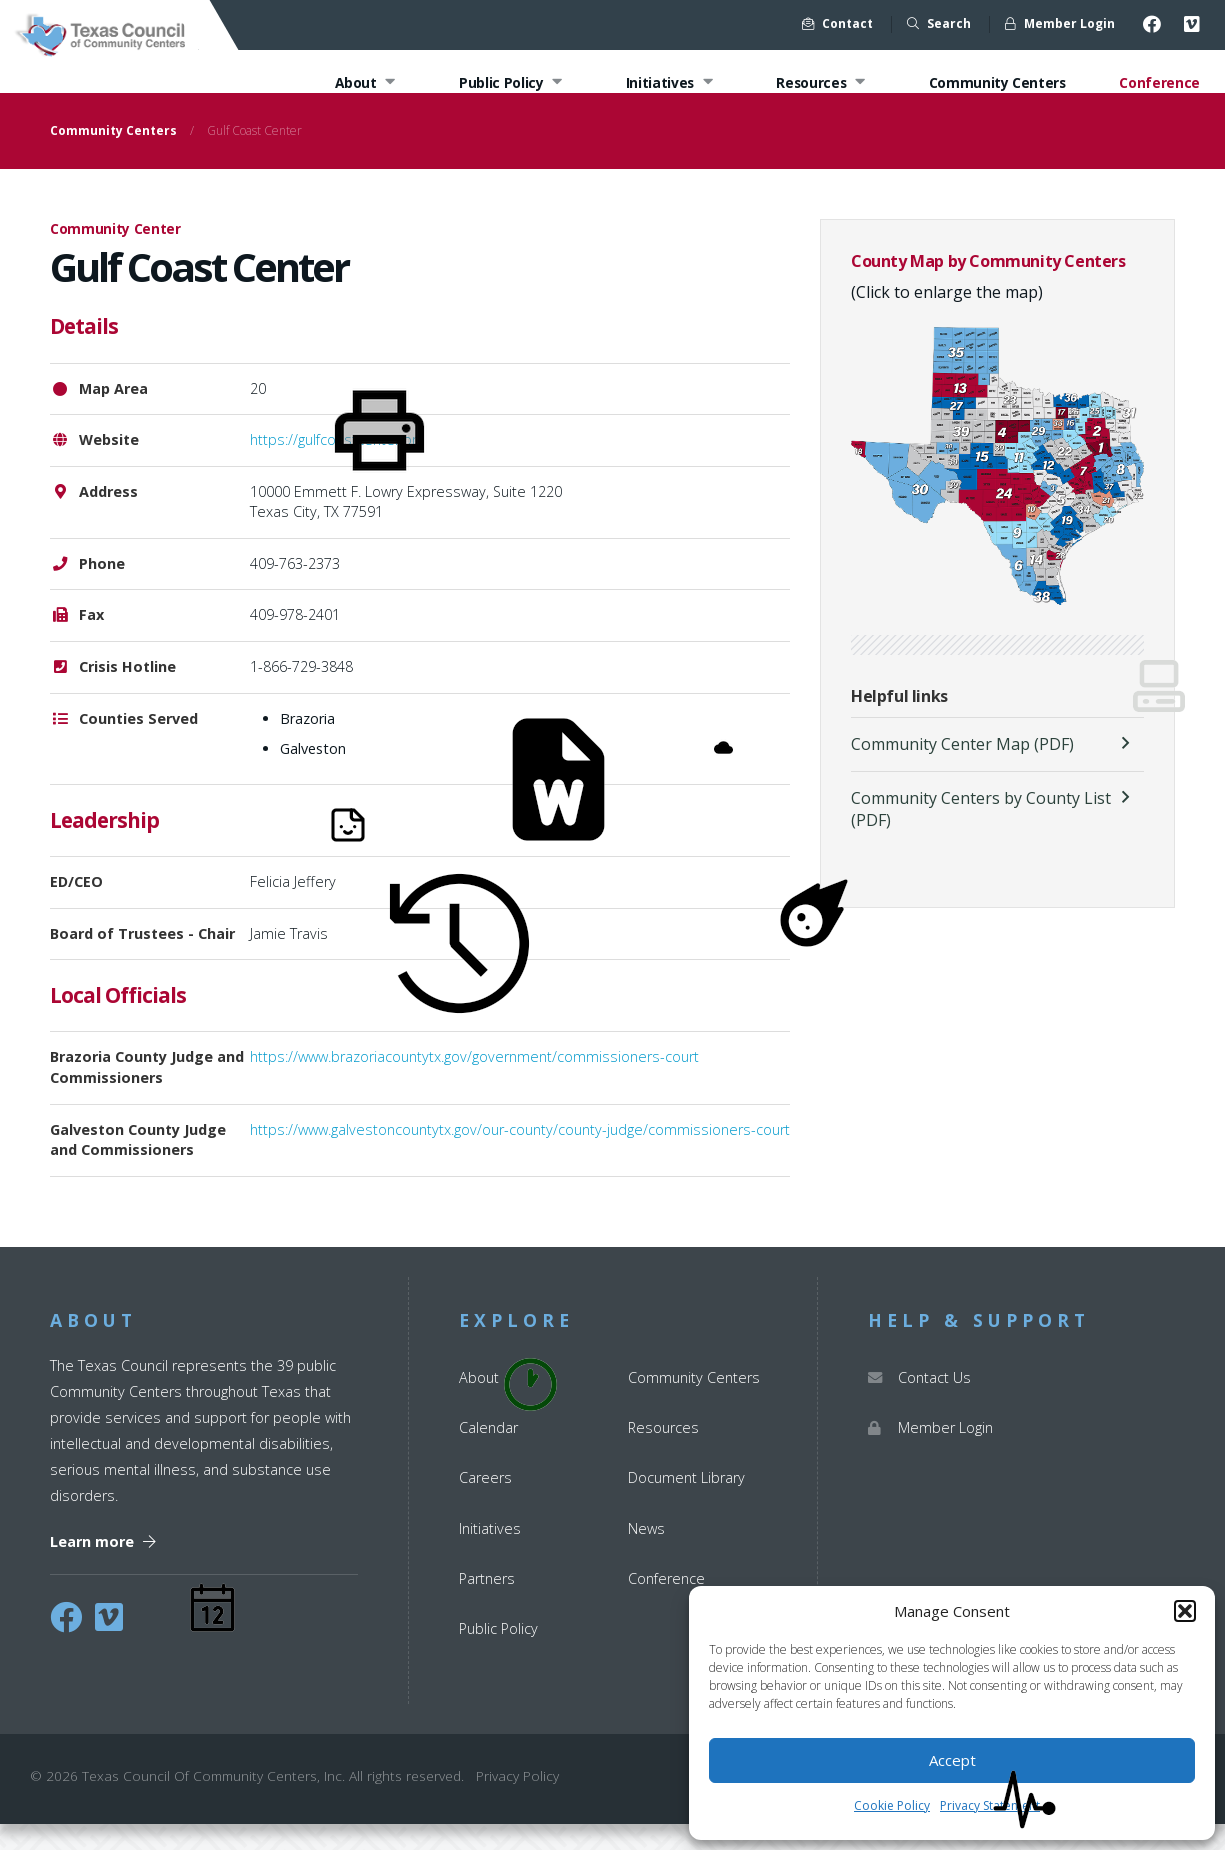 The width and height of the screenshot is (1225, 1850). Describe the element at coordinates (723, 747) in the screenshot. I see `indicates cloudy weather conditions` at that location.